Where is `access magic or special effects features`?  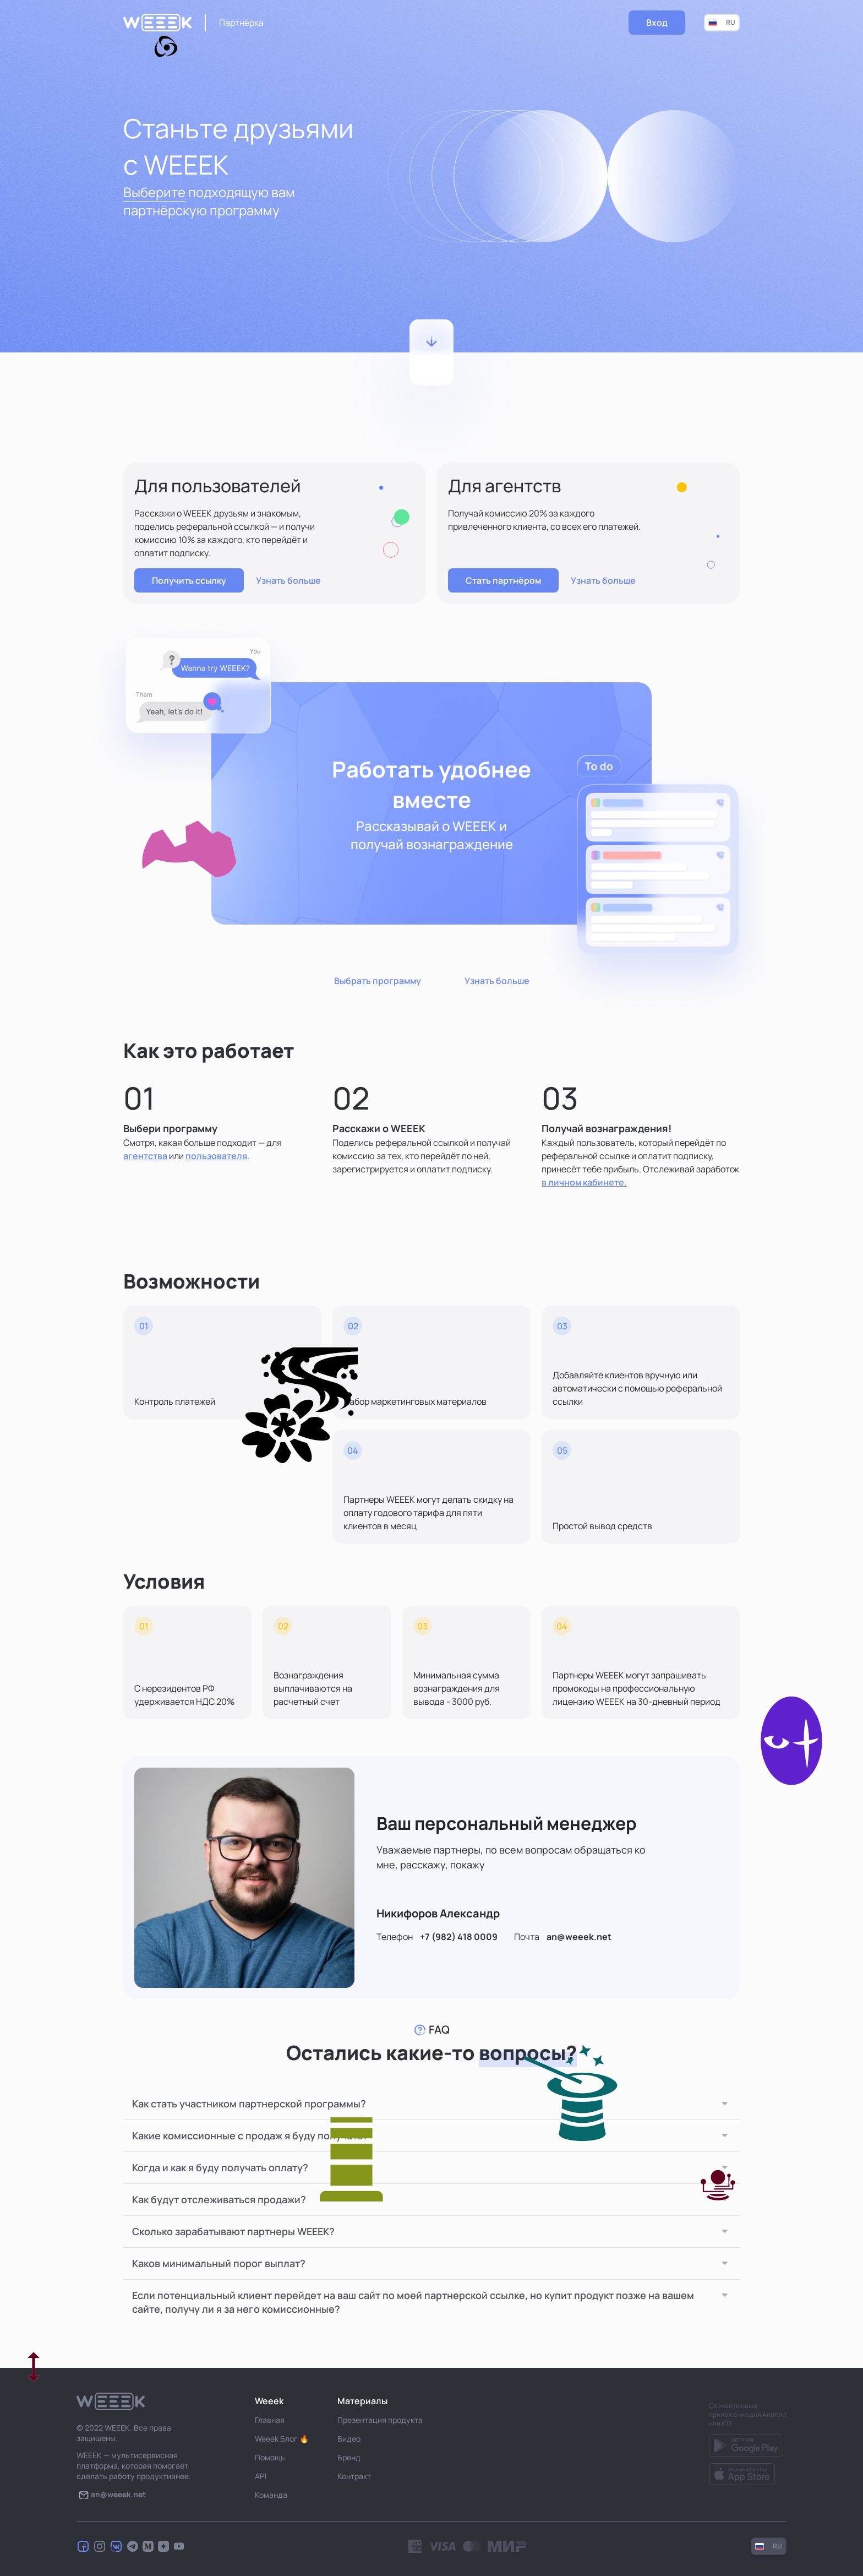
access magic or special effects features is located at coordinates (570, 2093).